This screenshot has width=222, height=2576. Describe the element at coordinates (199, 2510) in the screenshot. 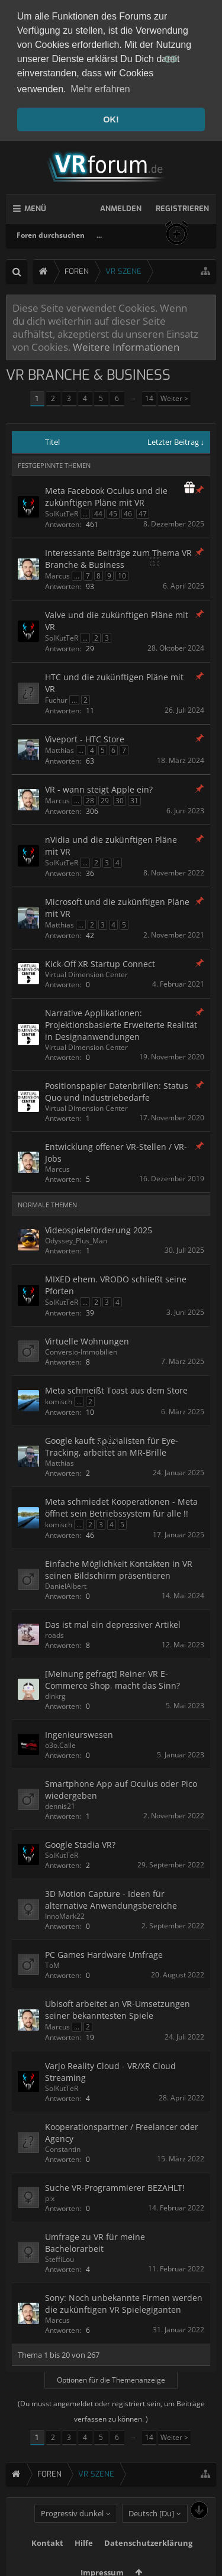

I see `download a file or content` at that location.